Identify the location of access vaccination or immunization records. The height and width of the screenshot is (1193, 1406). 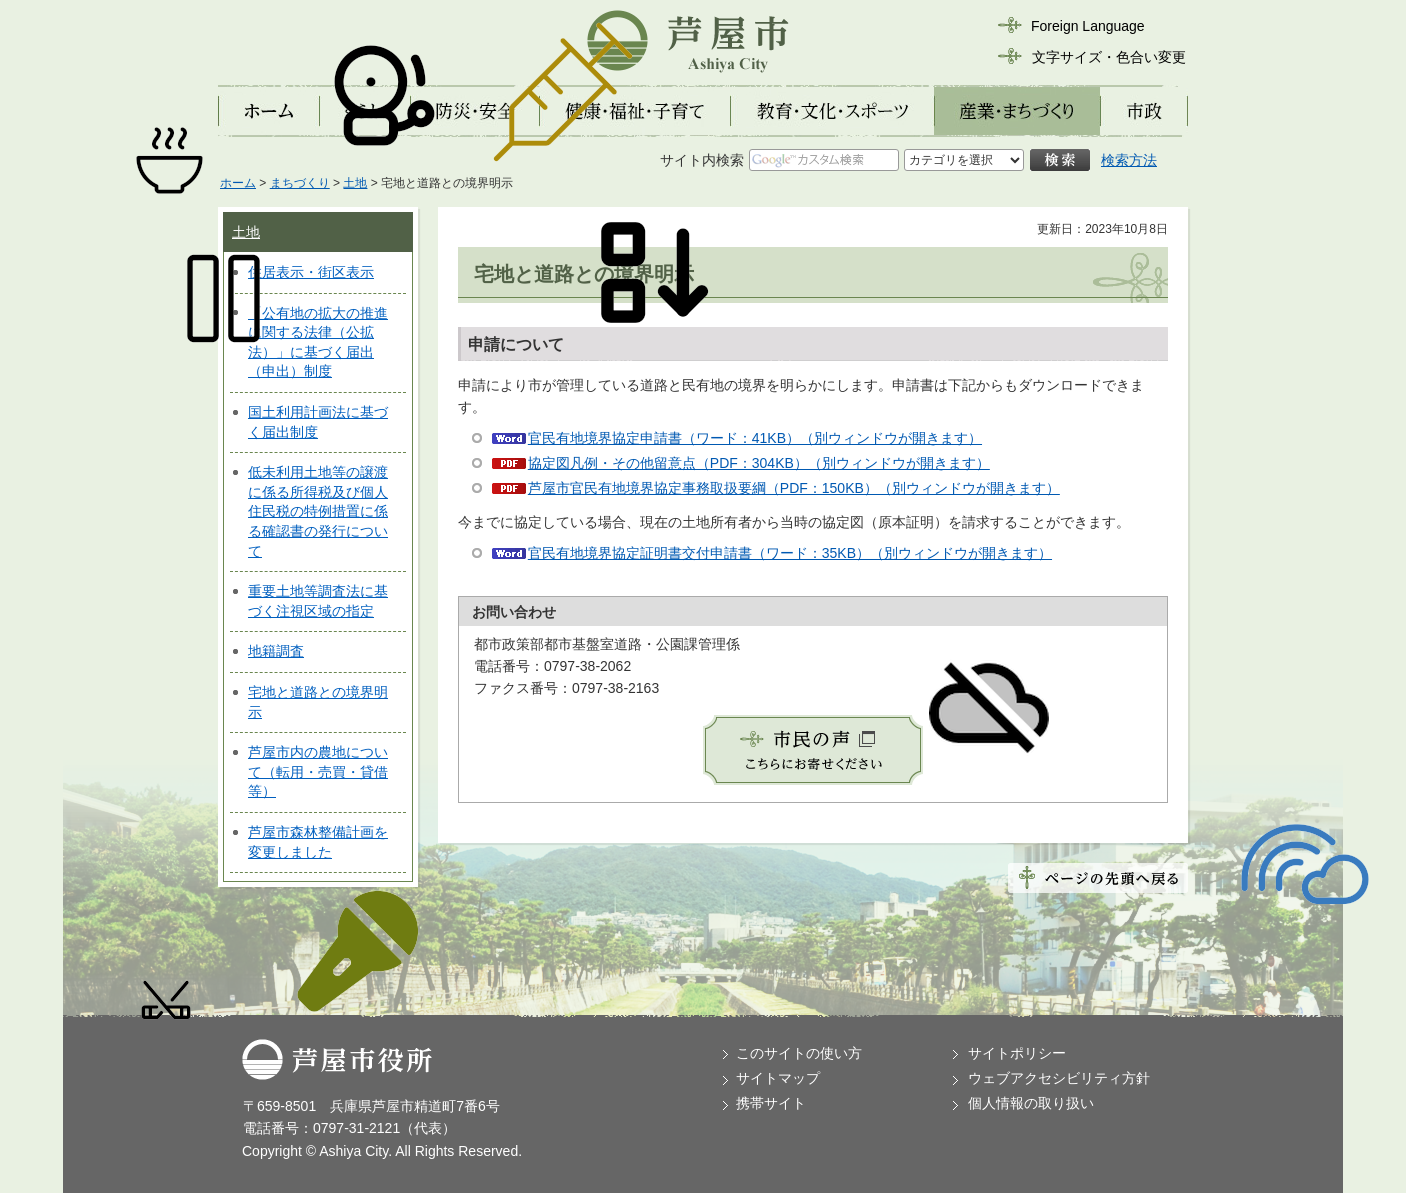
(563, 92).